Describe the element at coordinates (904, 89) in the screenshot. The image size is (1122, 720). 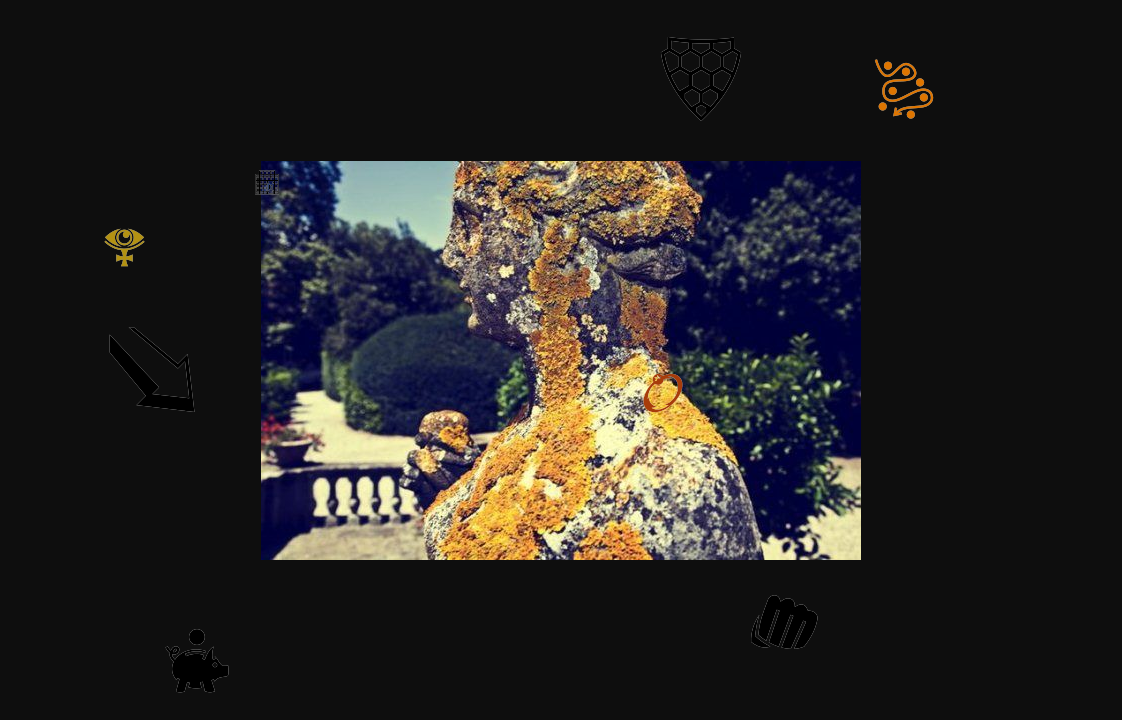
I see `navigate a slalom or obstacle course` at that location.